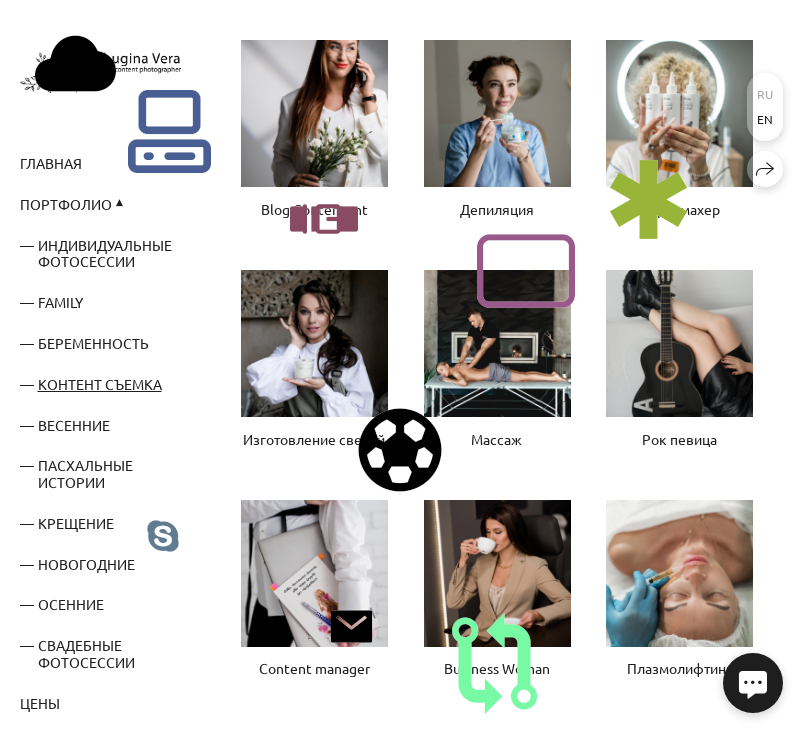 The image size is (803, 733). What do you see at coordinates (324, 219) in the screenshot?
I see `access clothing or accessories settings` at bounding box center [324, 219].